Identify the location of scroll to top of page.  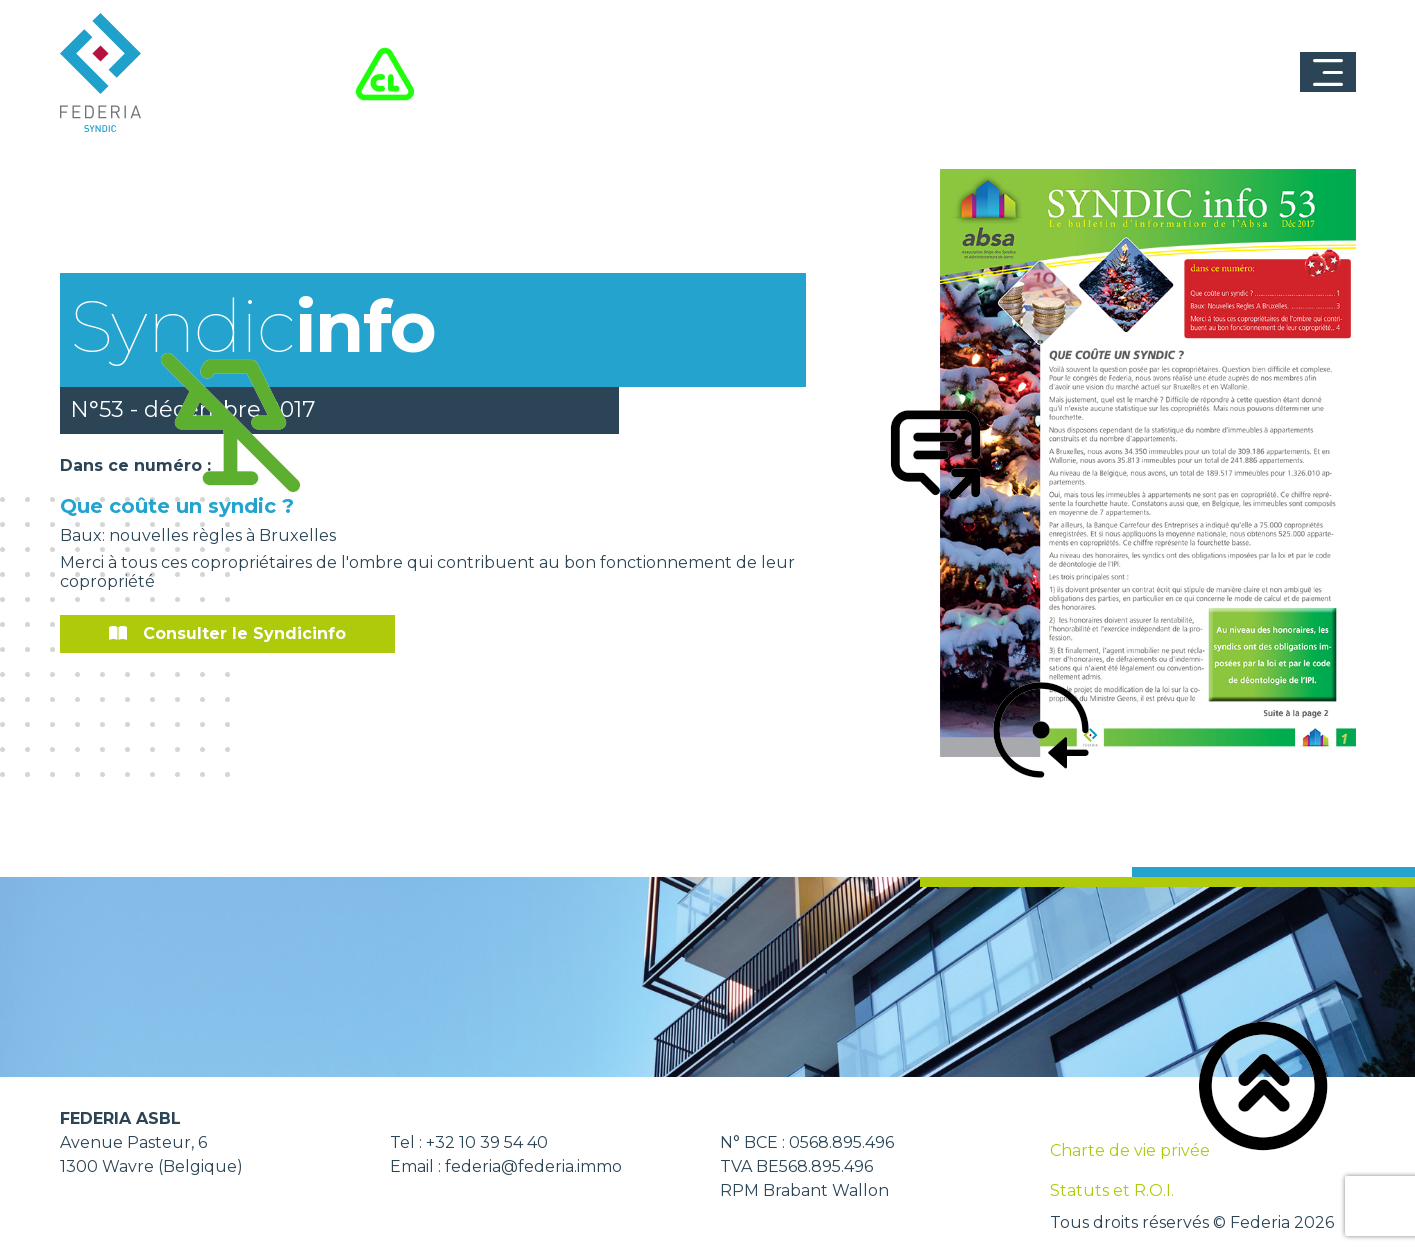
(1264, 1086).